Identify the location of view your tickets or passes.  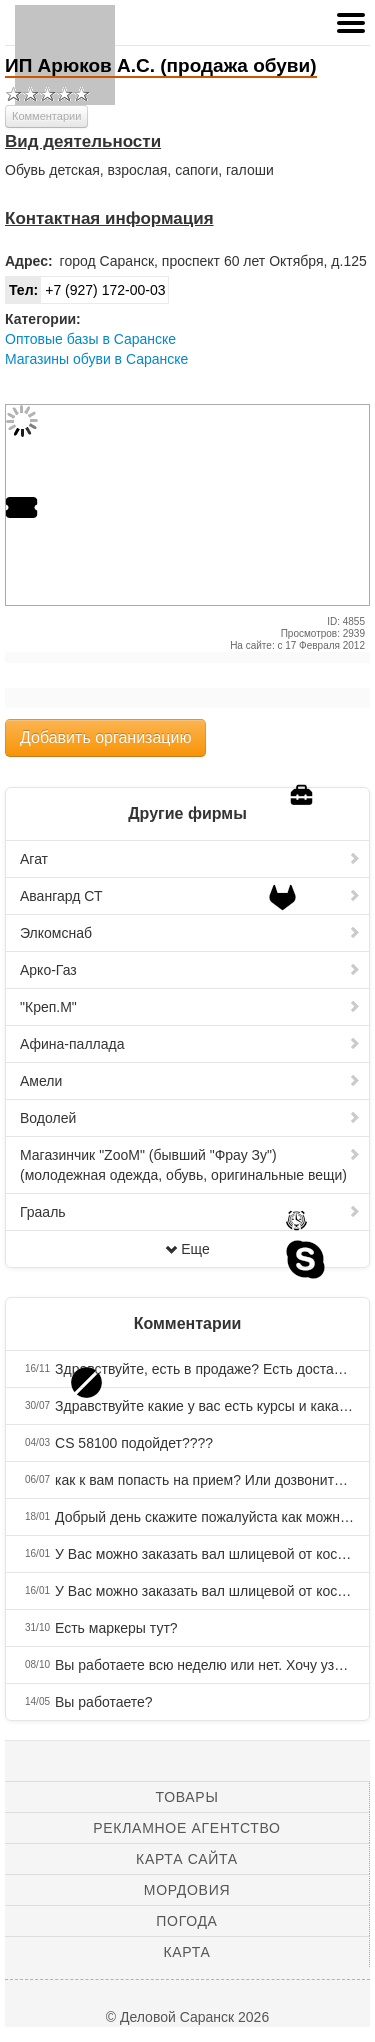
(21, 507).